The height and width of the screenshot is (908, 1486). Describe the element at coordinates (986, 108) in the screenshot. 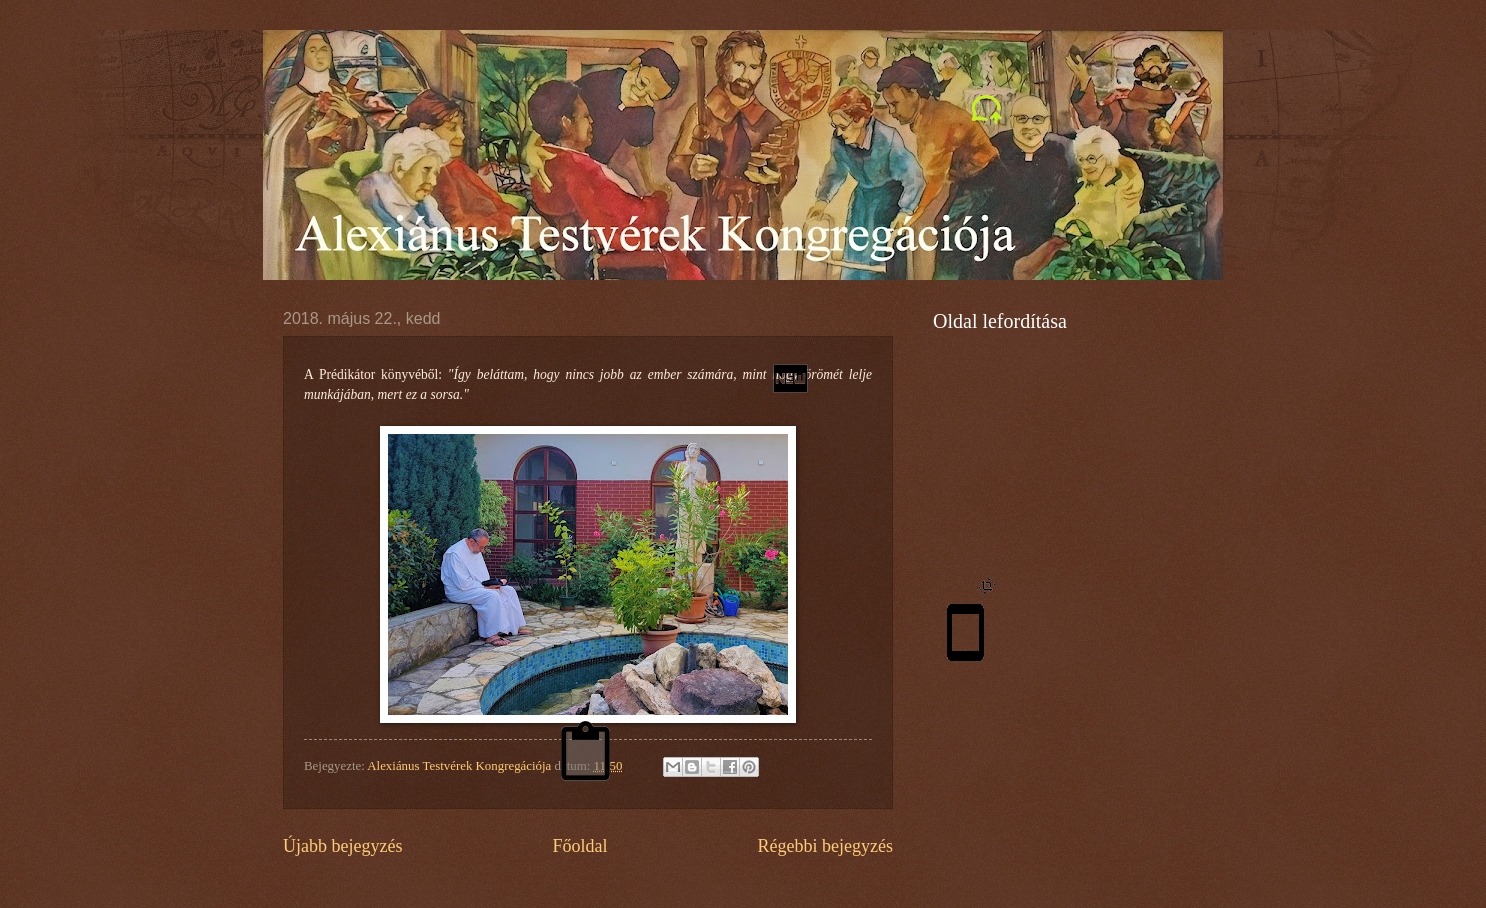

I see `send a message` at that location.